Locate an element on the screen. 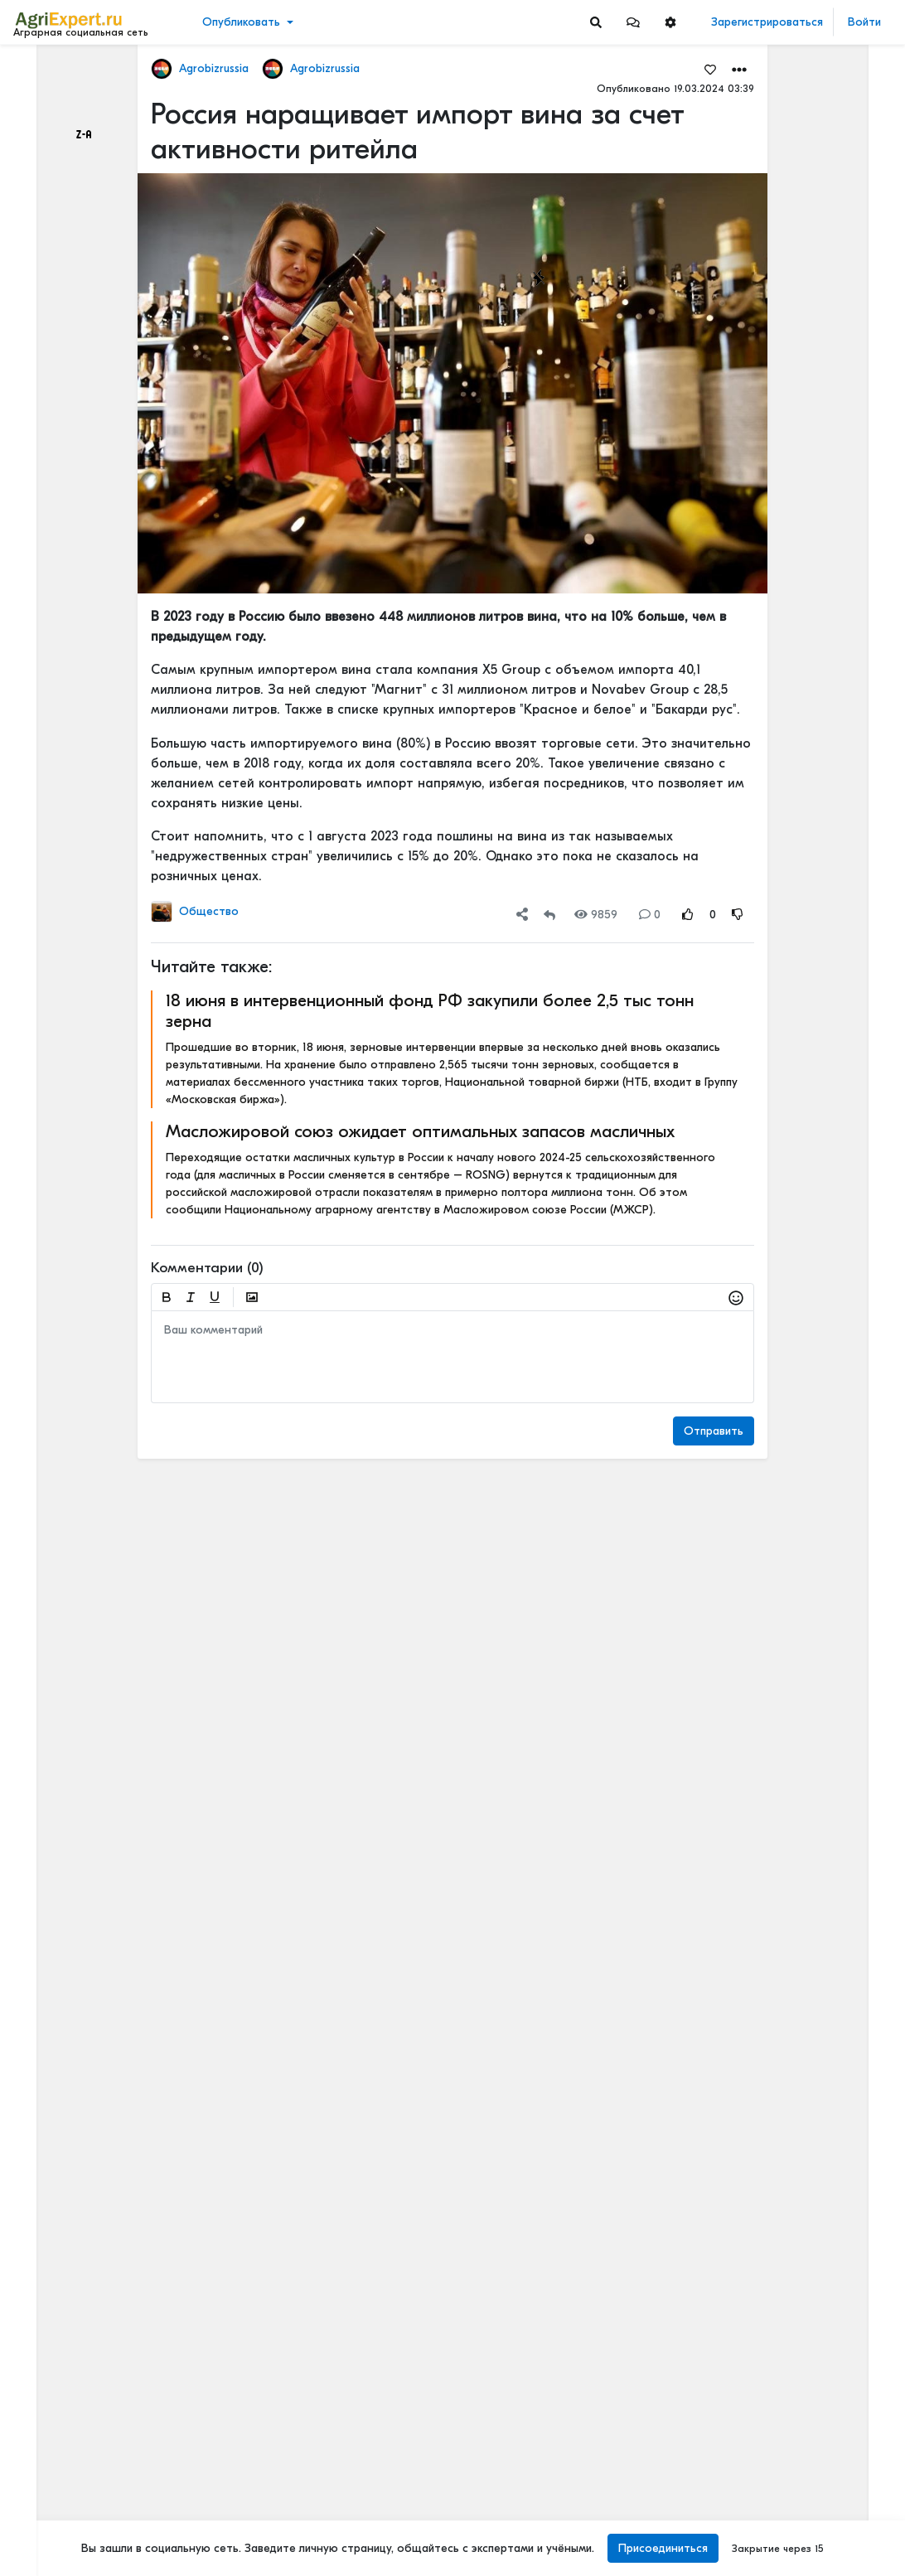  disable flash or quick actions is located at coordinates (539, 278).